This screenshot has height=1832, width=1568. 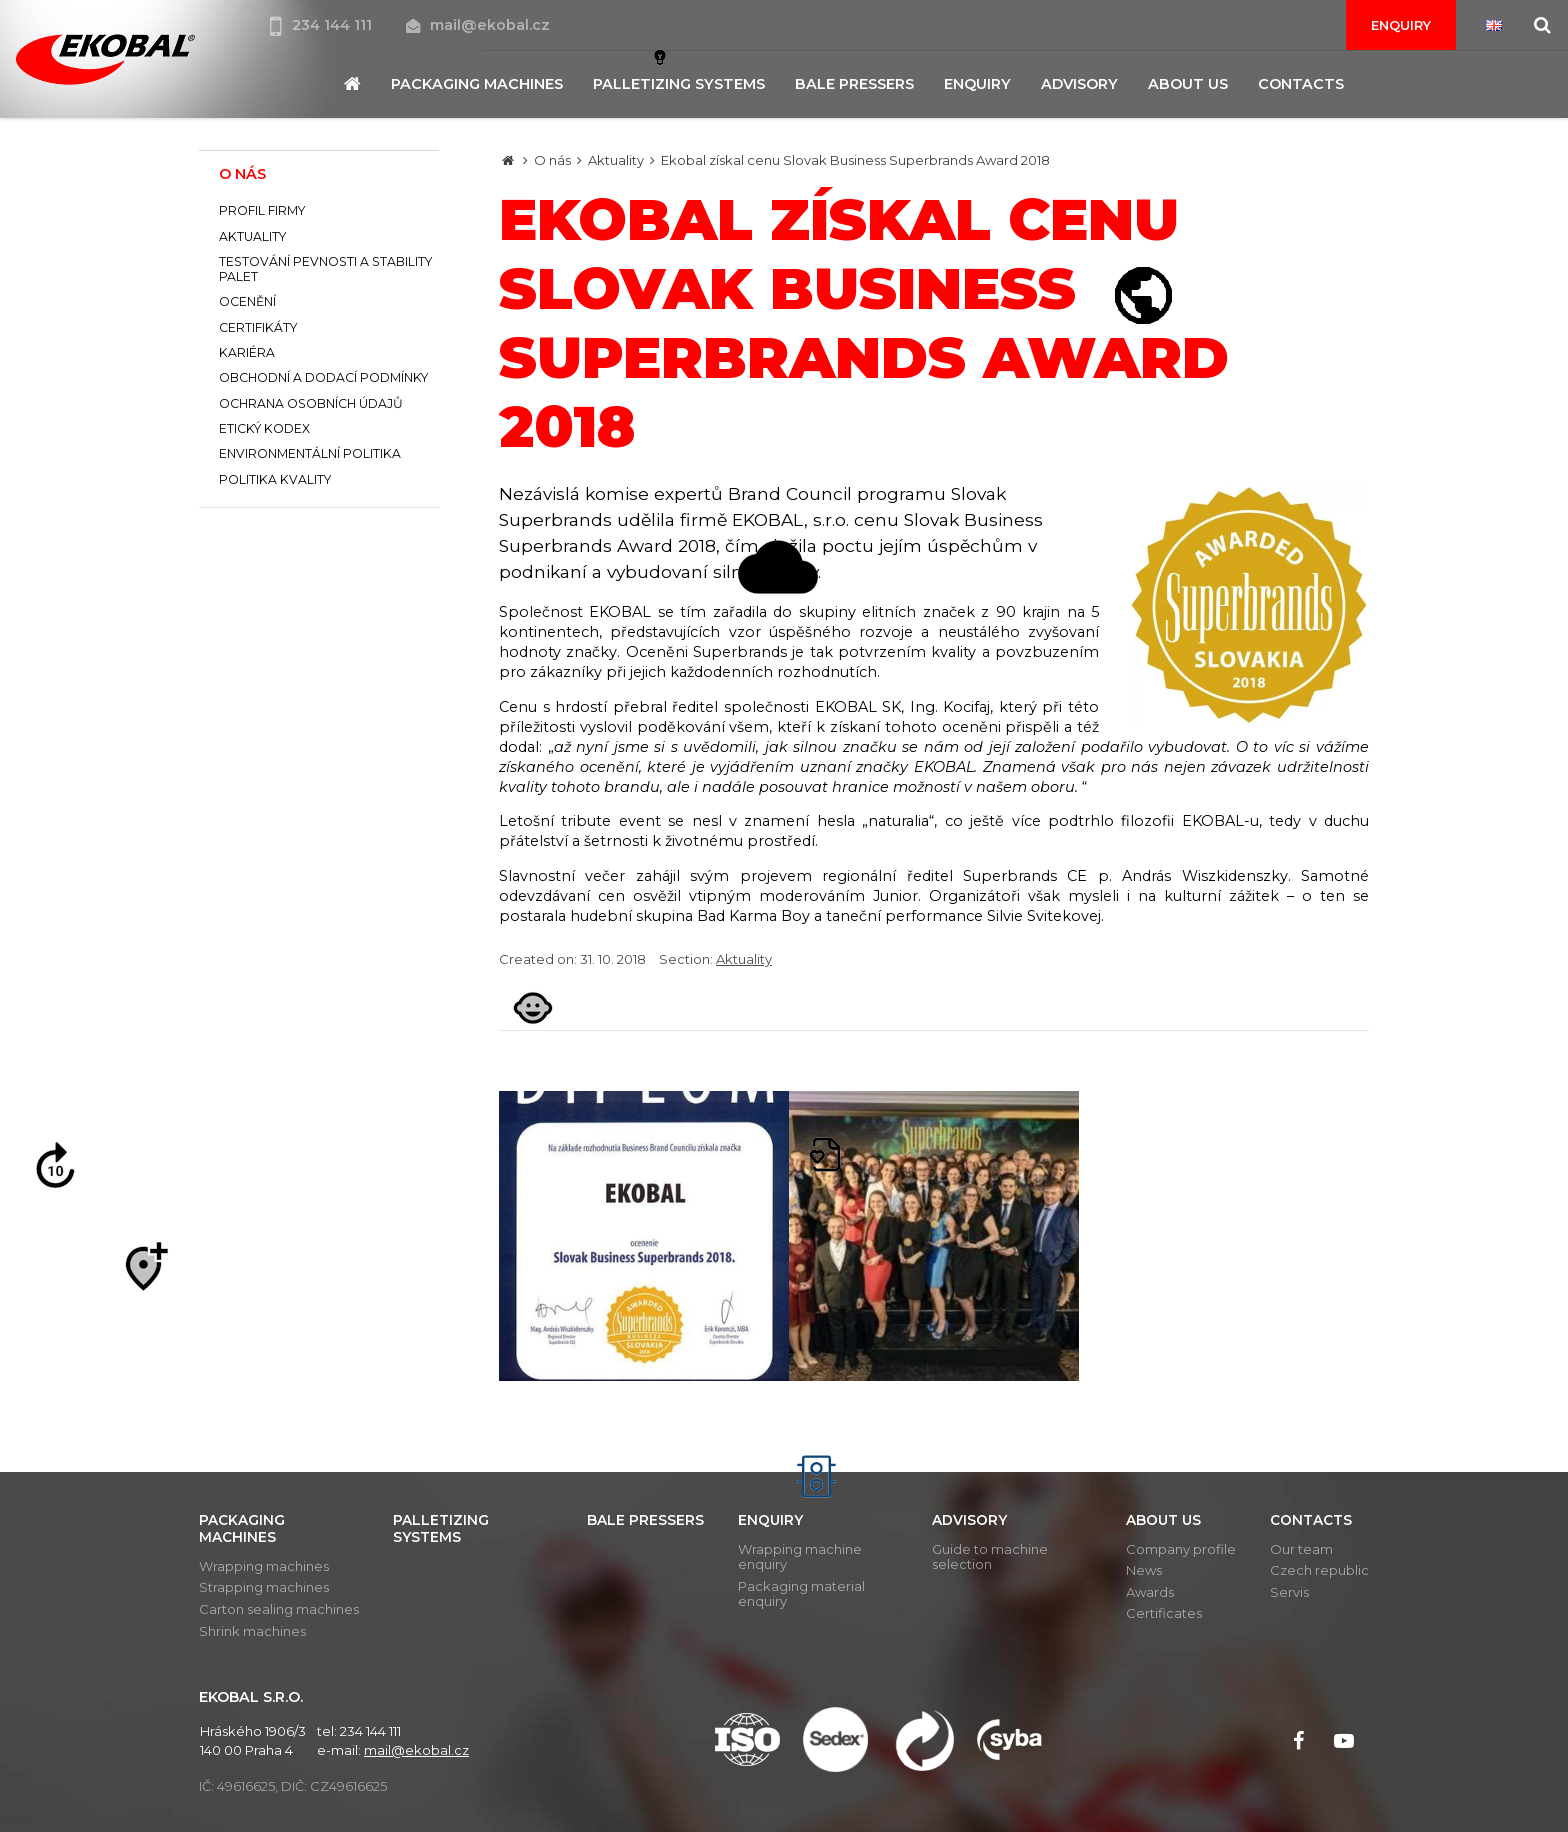 I want to click on indicates cloudy weather conditions, so click(x=778, y=567).